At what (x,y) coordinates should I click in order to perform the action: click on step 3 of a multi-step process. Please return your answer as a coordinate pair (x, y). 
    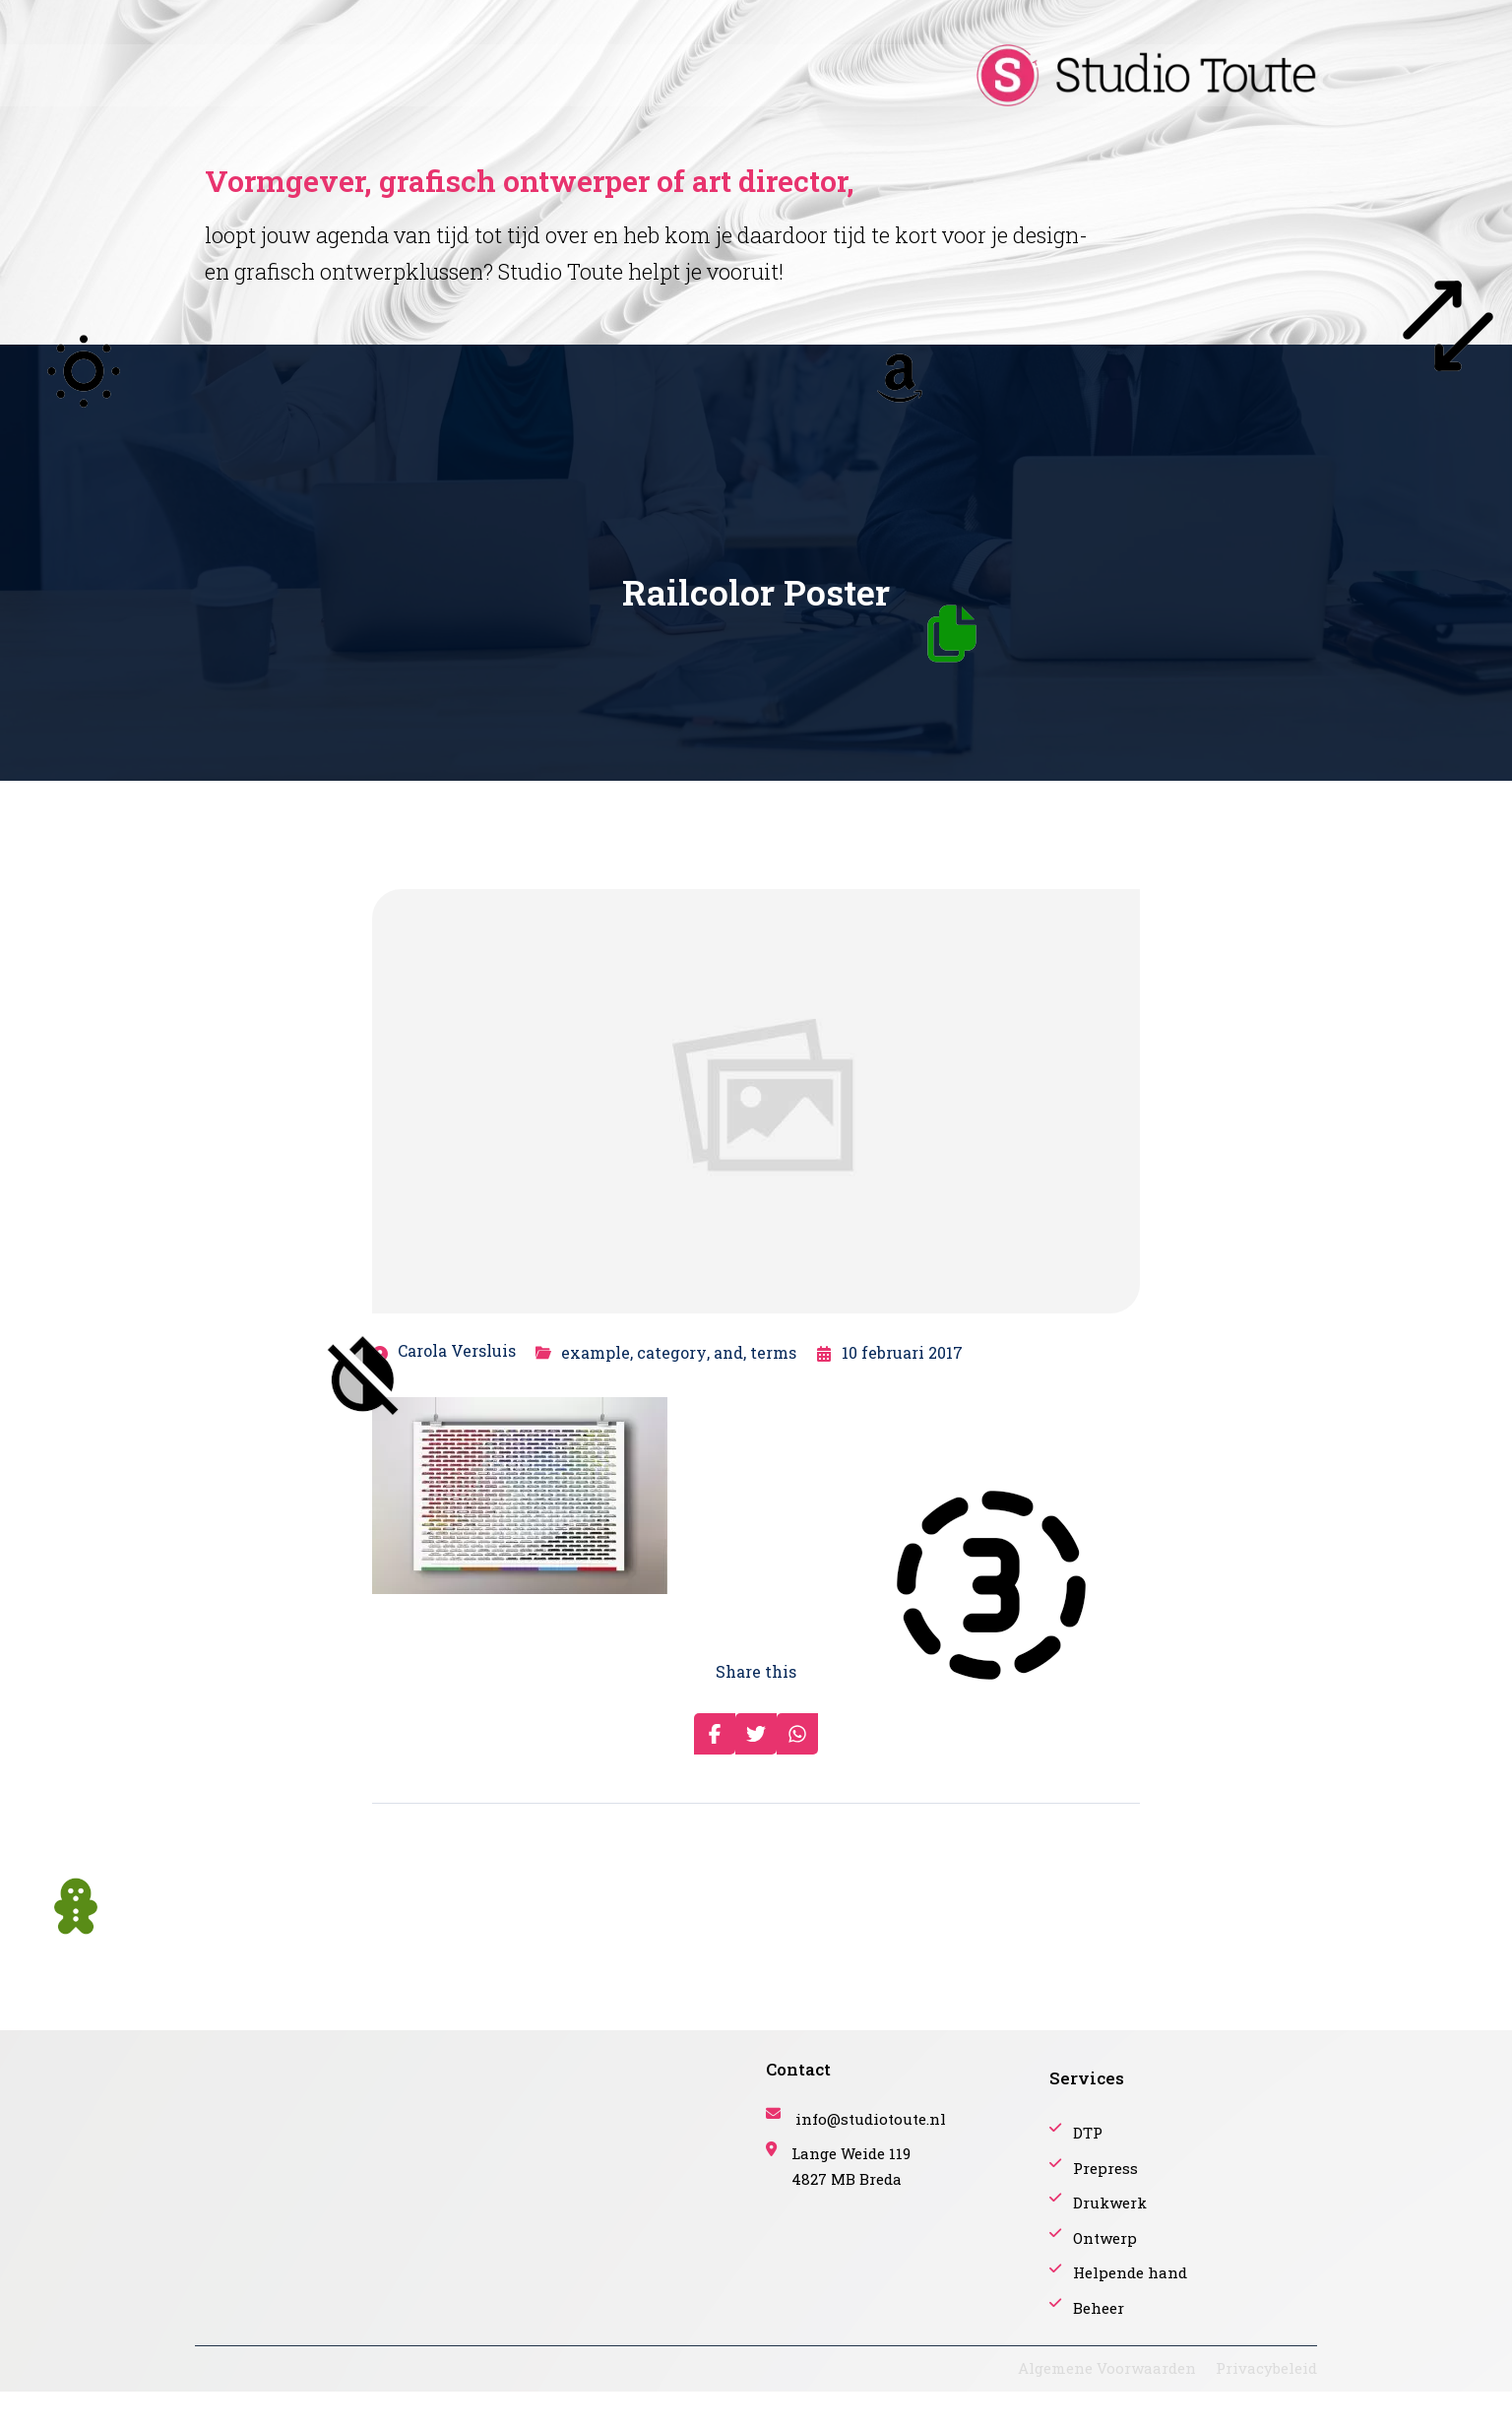
    Looking at the image, I should click on (991, 1585).